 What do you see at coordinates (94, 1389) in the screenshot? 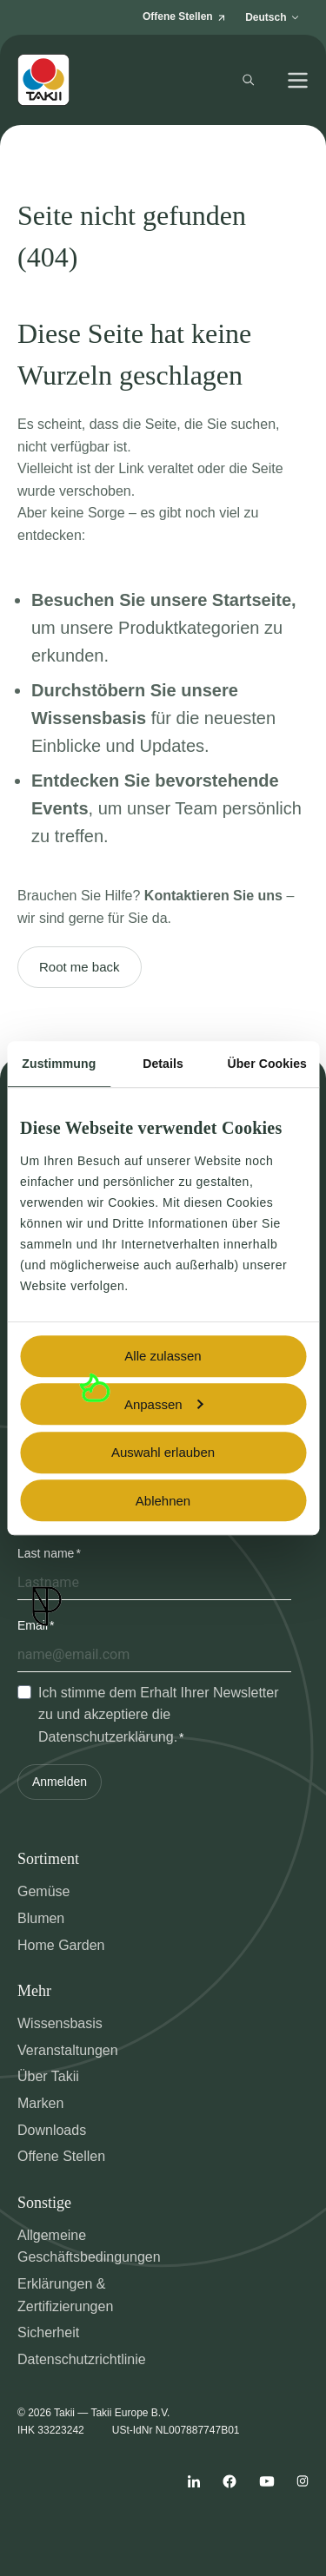
I see `indicates nighttime or evening weather conditions` at bounding box center [94, 1389].